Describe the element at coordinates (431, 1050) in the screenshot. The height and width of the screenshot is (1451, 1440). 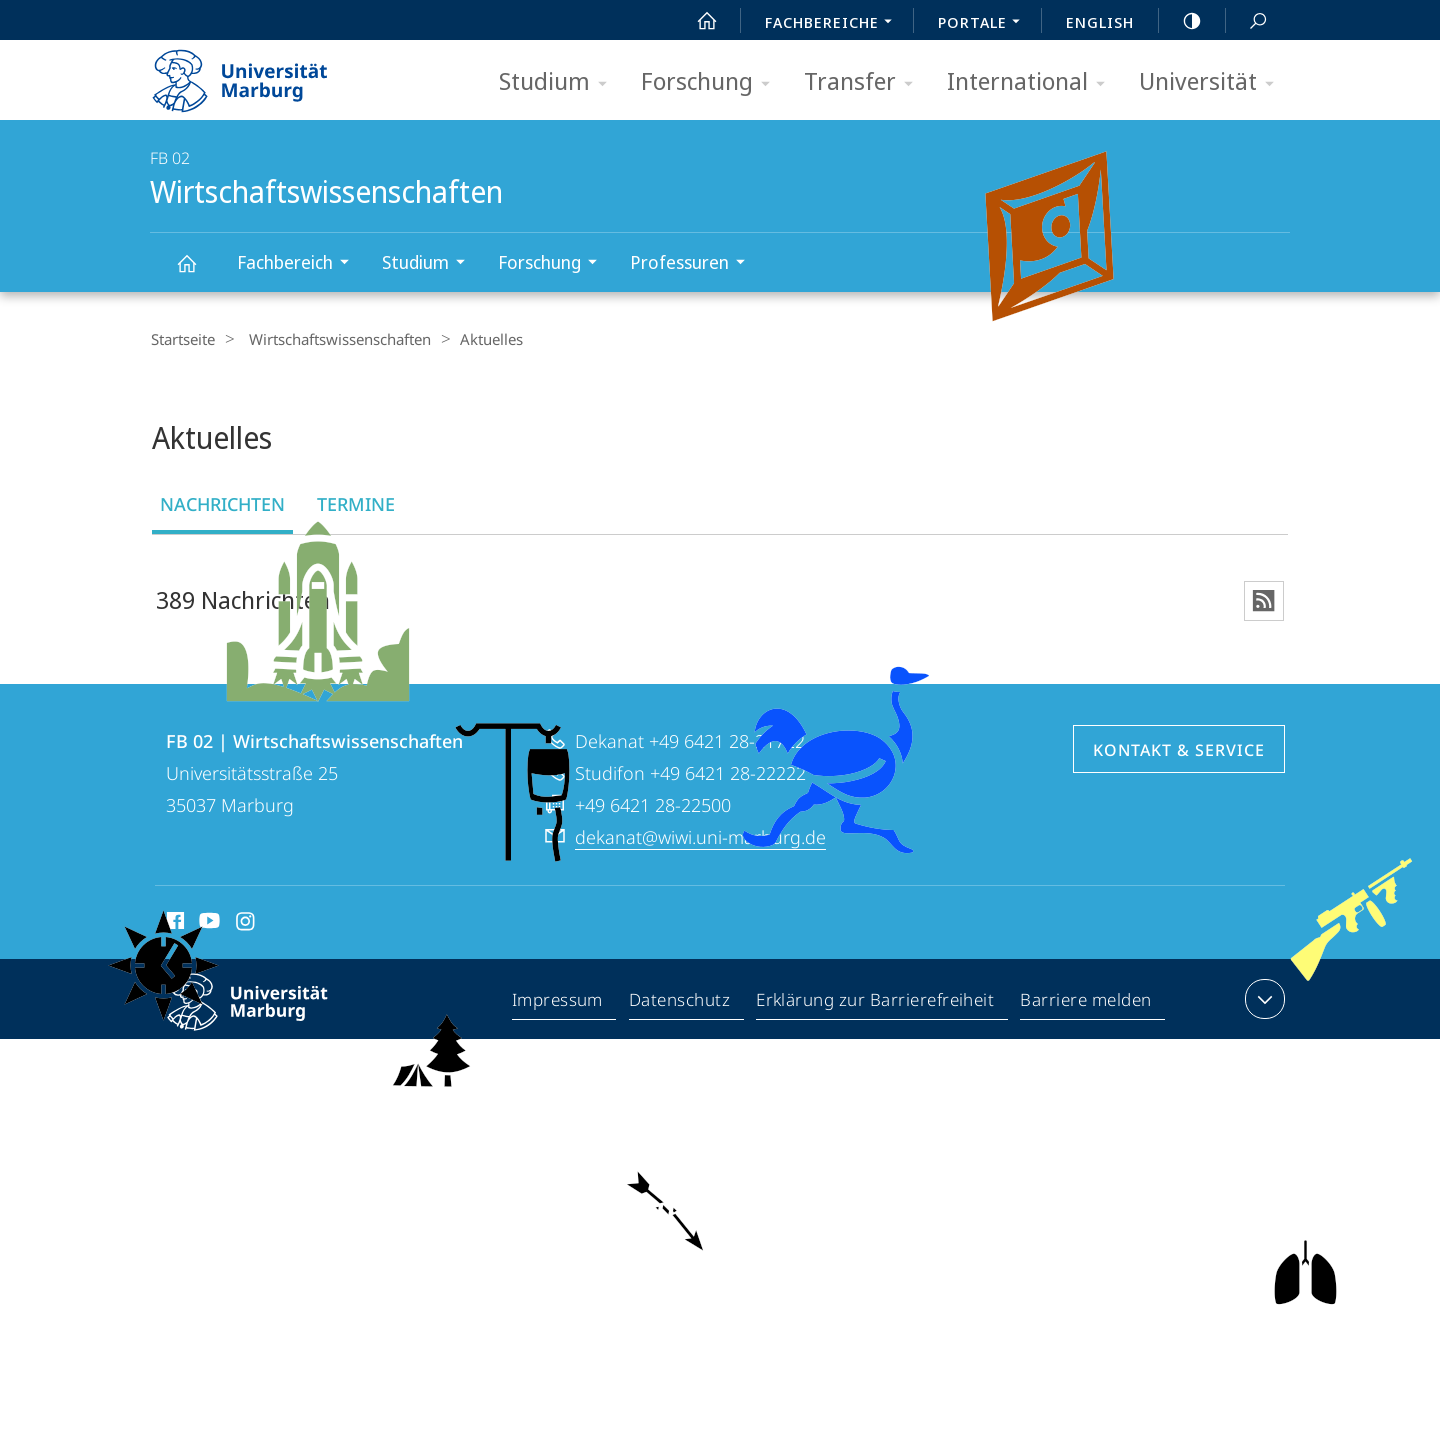
I see `set up camp in a forest area` at that location.